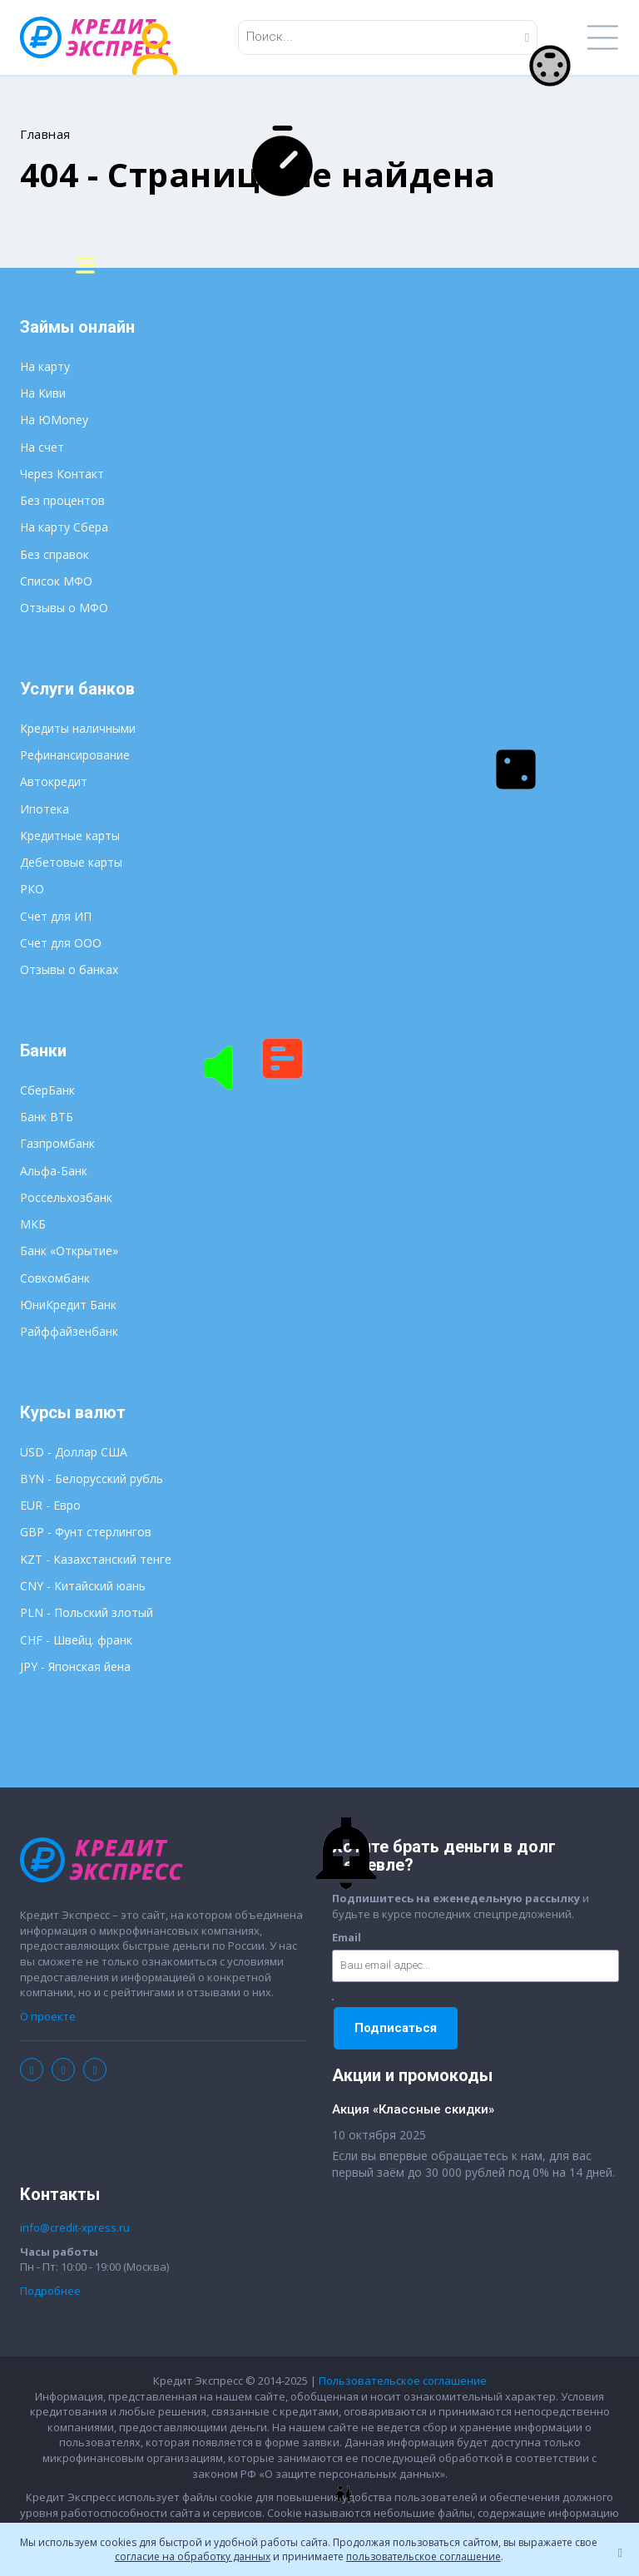 This screenshot has height=2576, width=639. I want to click on indicates a random or chance-based action, so click(516, 769).